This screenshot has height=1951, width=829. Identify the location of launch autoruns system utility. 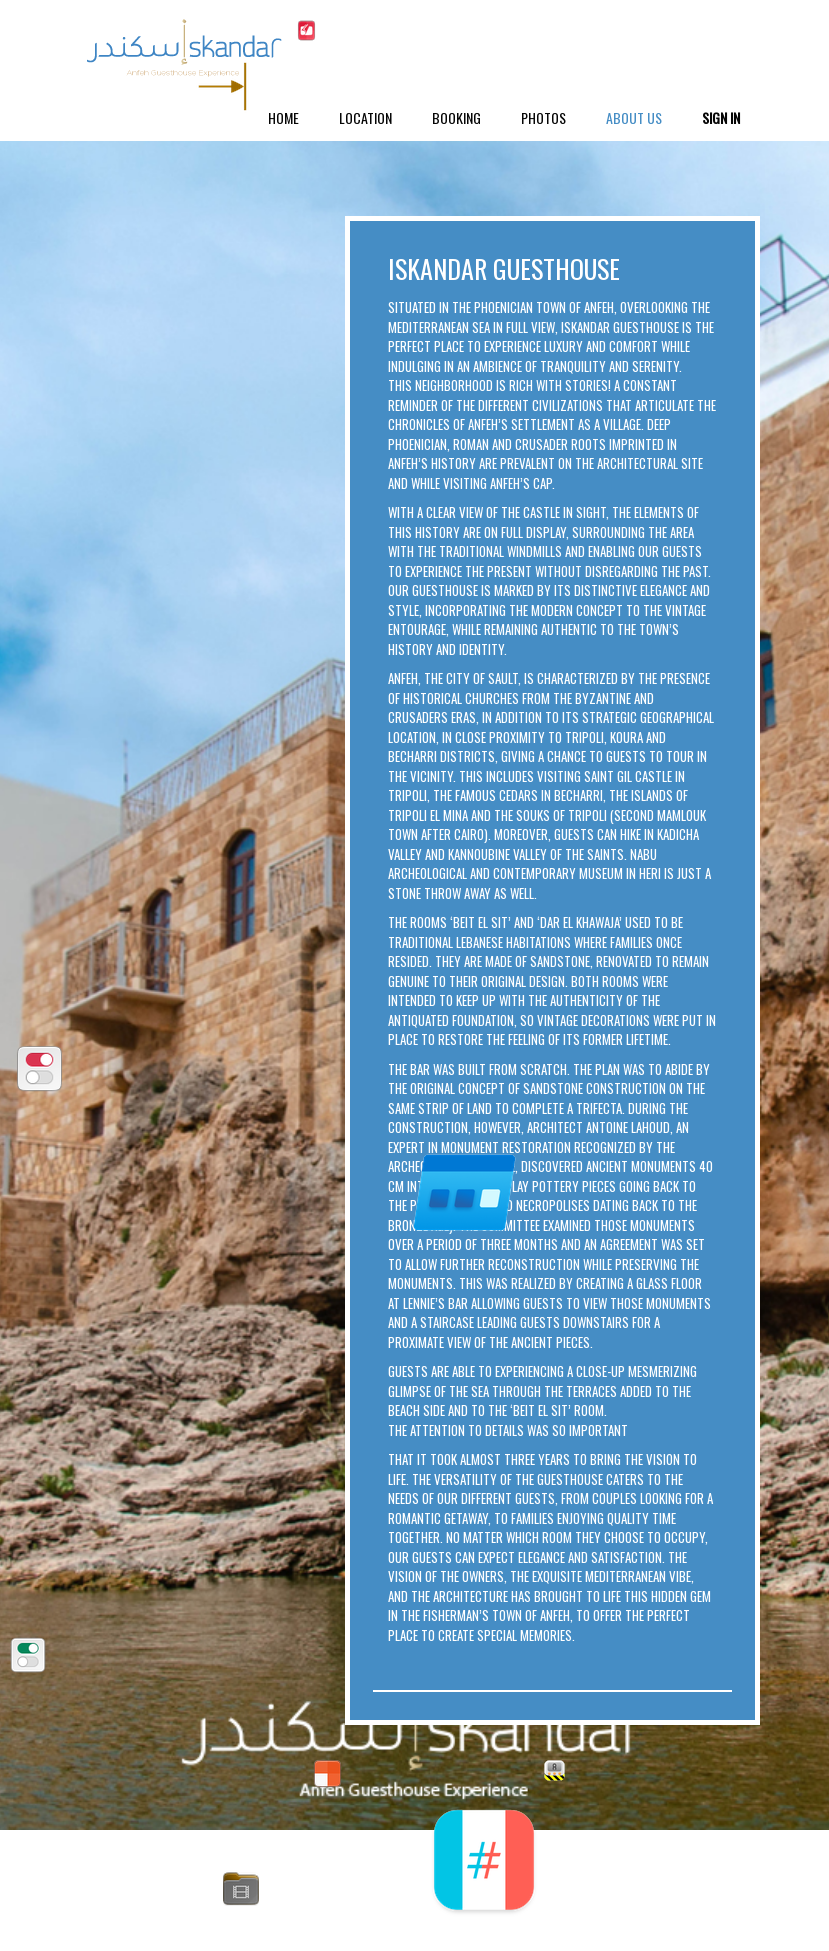
(464, 1192).